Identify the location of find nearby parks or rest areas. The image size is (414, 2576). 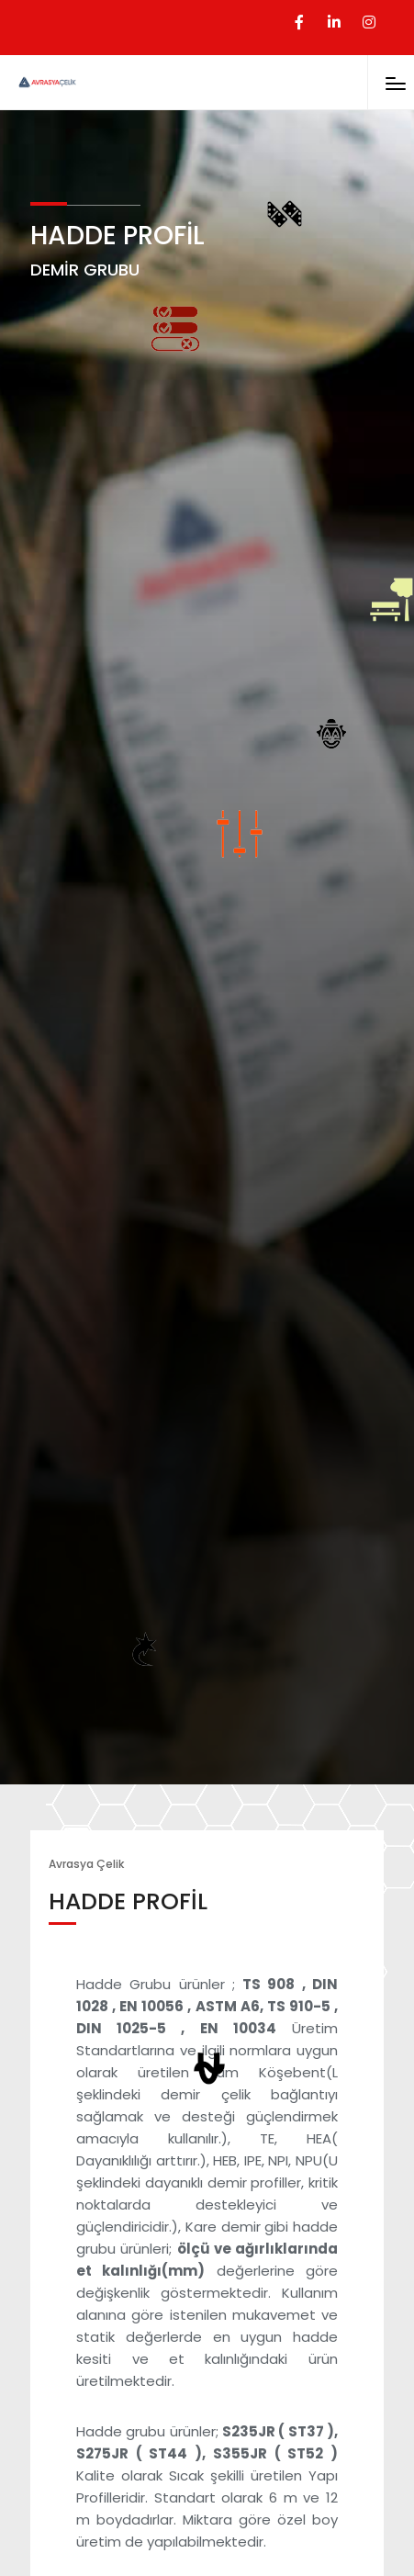
(391, 600).